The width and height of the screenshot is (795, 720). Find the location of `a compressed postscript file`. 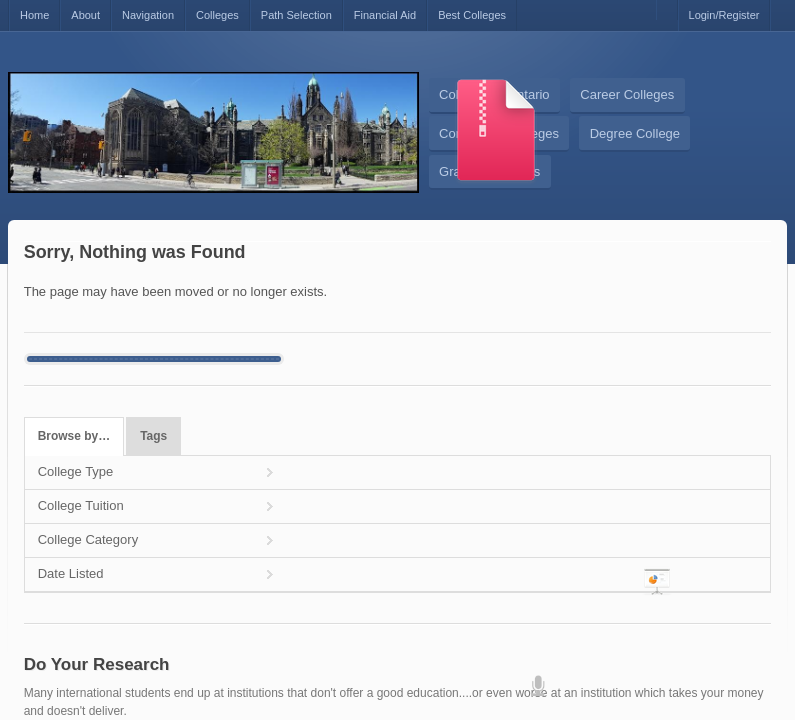

a compressed postscript file is located at coordinates (496, 132).